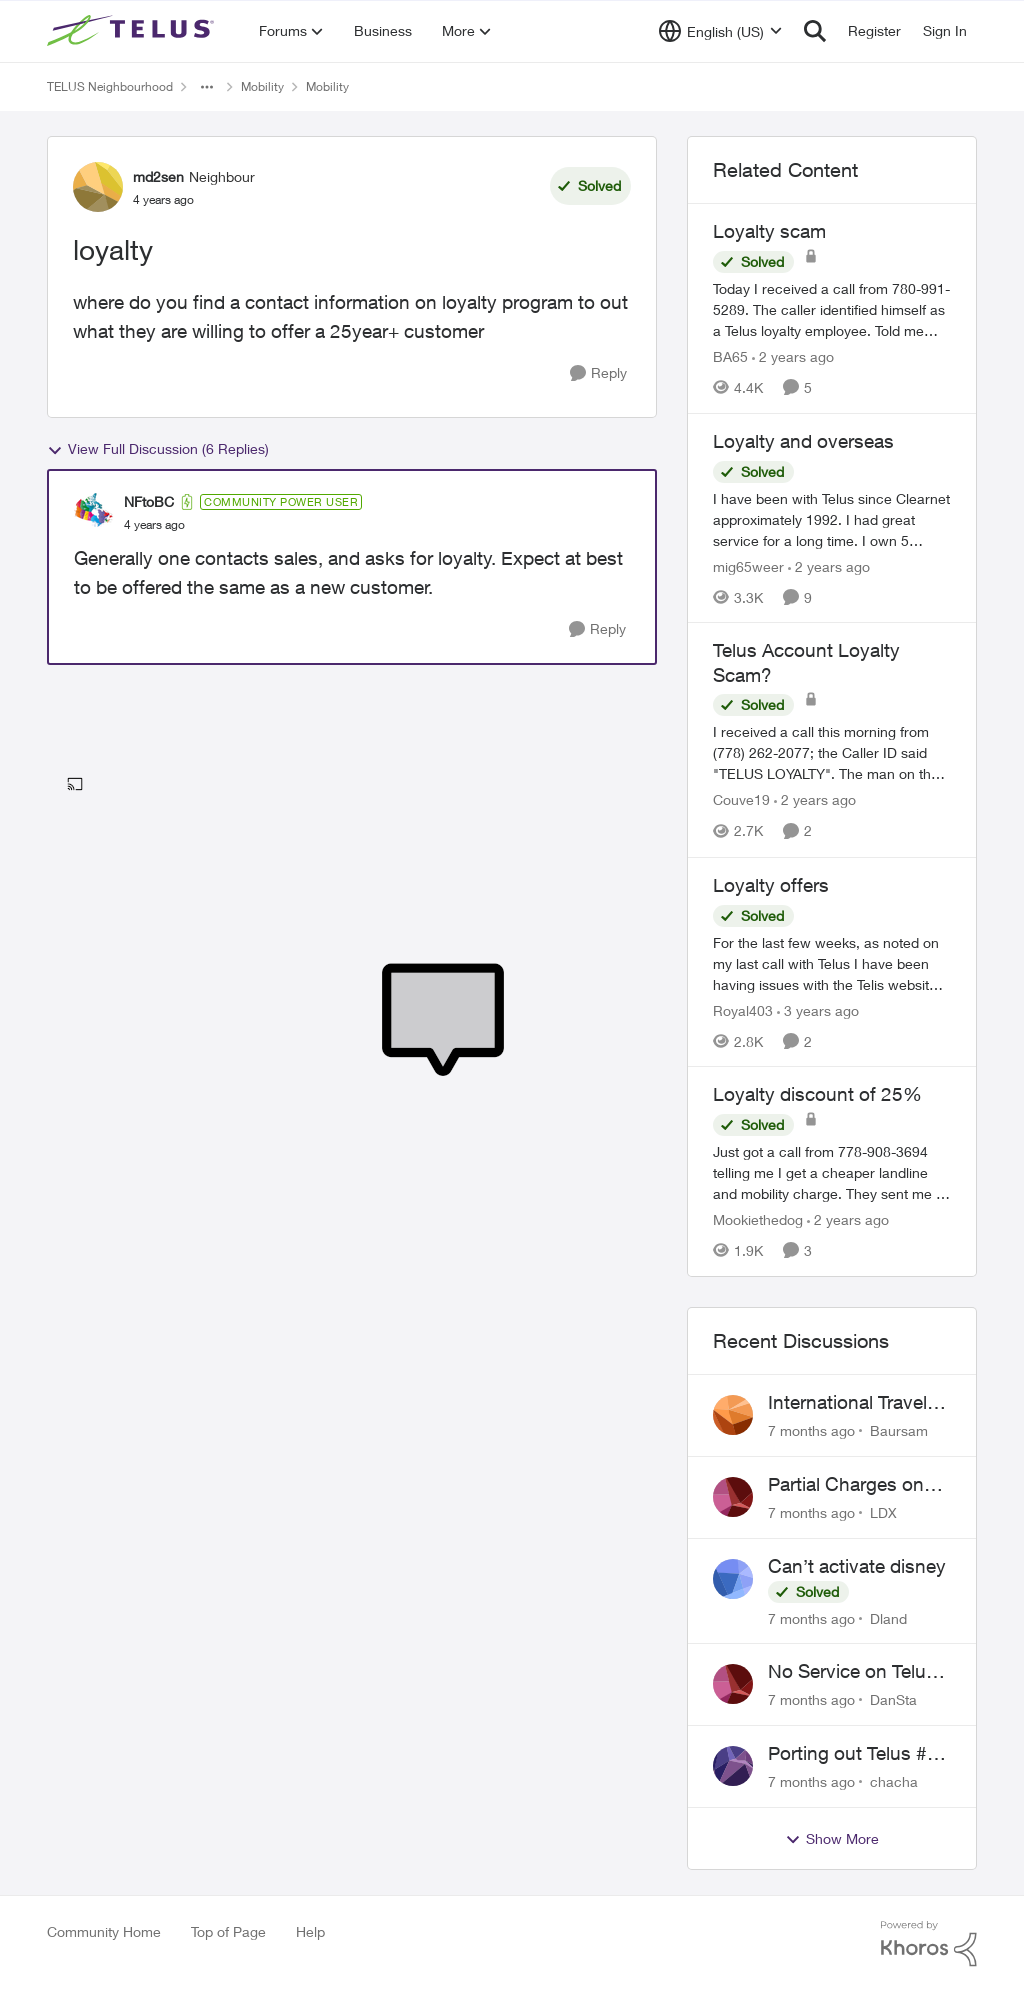 Image resolution: width=1024 pixels, height=1992 pixels. What do you see at coordinates (443, 1015) in the screenshot?
I see `open chat or messaging` at bounding box center [443, 1015].